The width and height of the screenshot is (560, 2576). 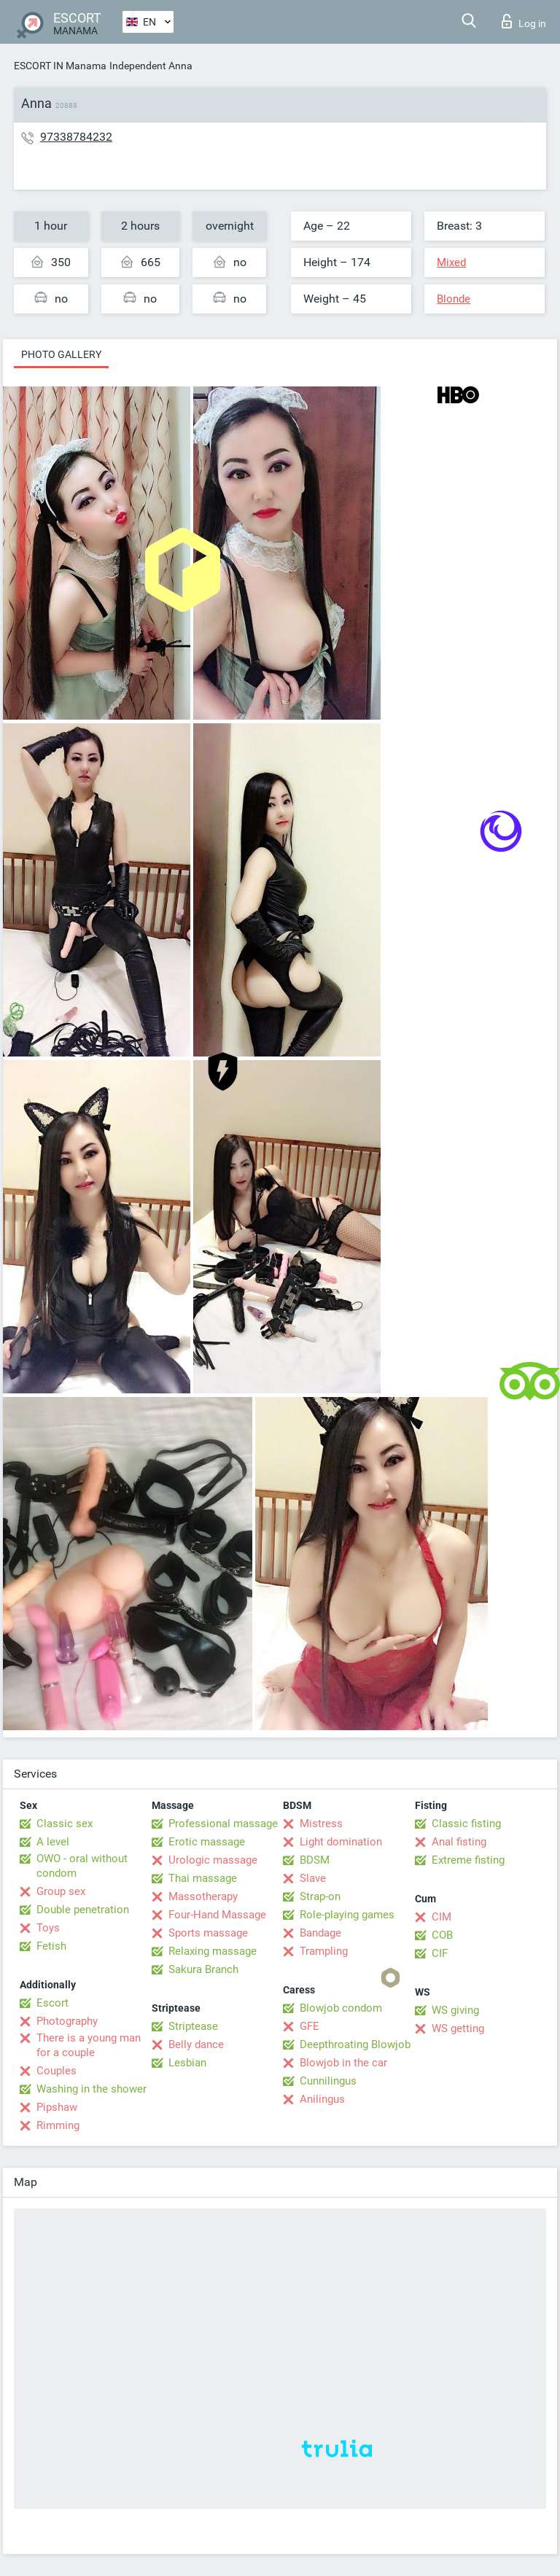 I want to click on open tripadvisor app, so click(x=529, y=1381).